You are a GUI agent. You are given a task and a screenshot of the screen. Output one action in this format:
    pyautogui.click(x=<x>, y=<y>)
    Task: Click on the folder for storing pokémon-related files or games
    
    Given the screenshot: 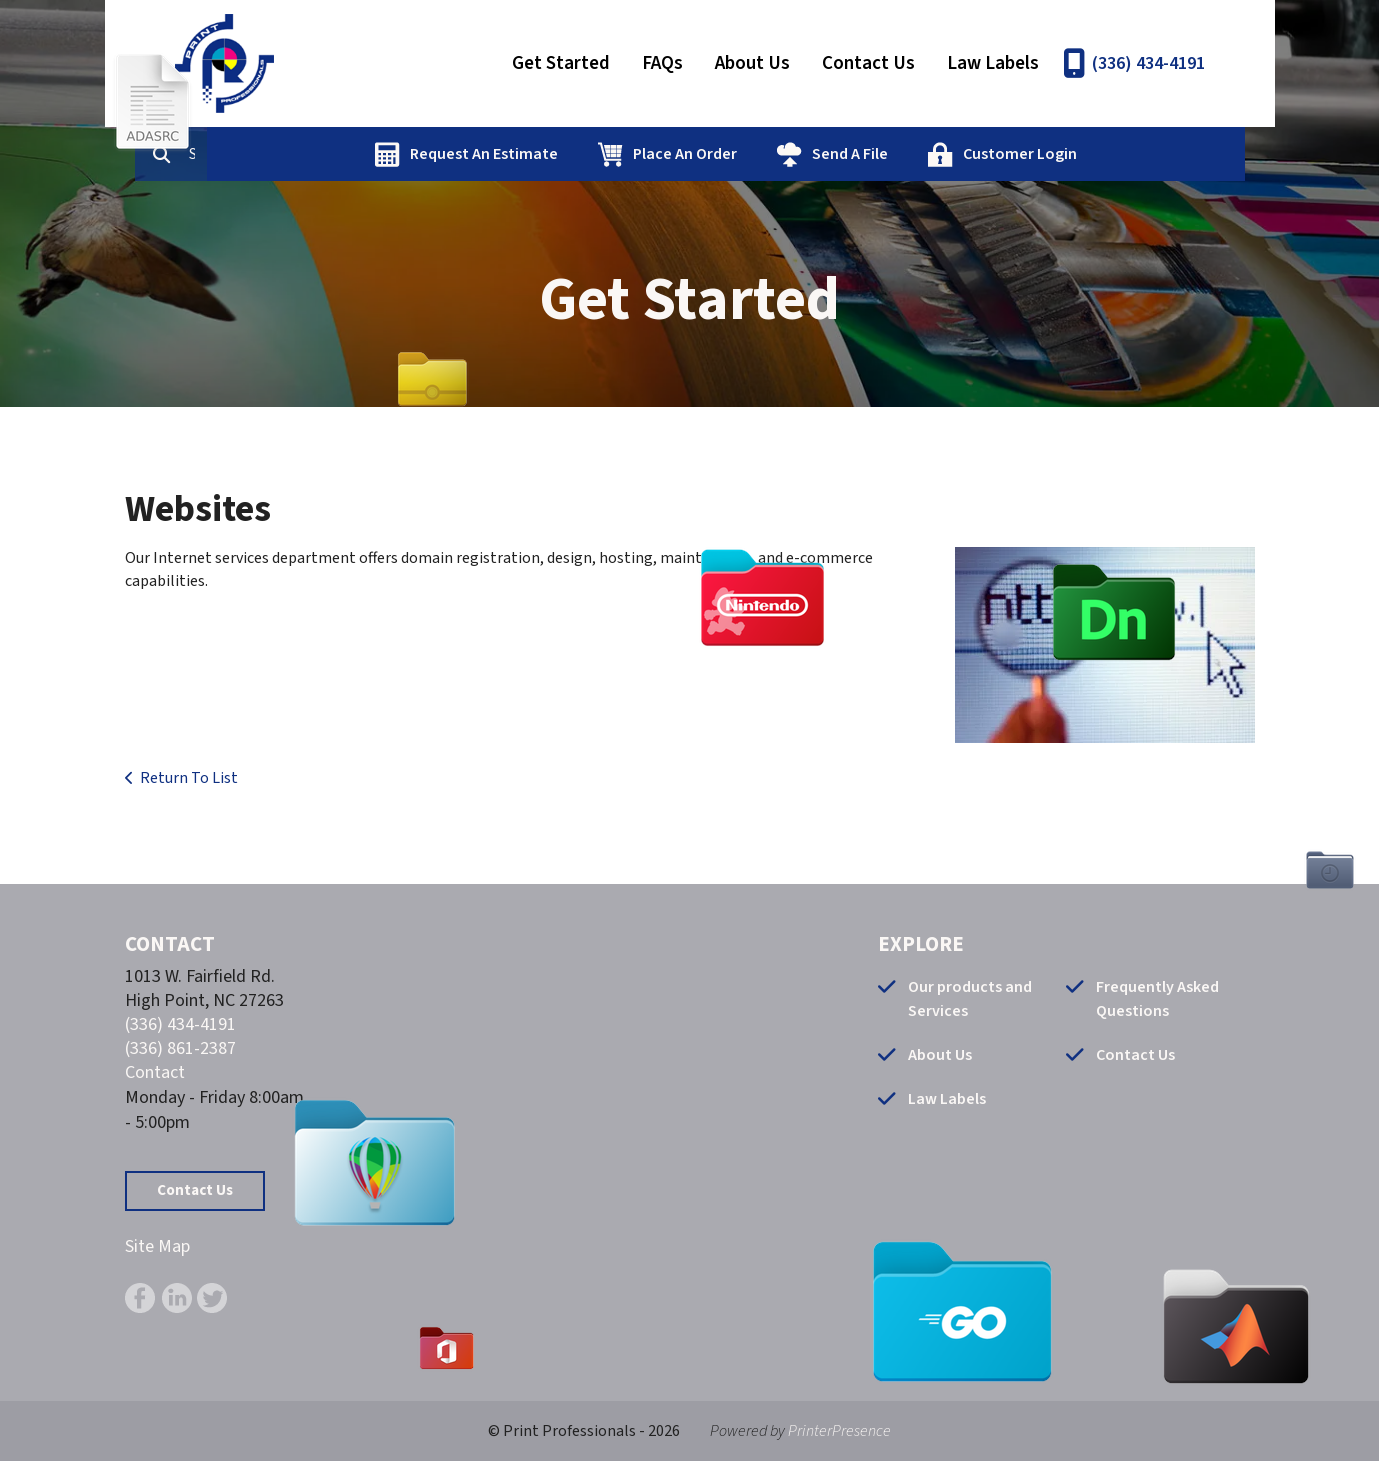 What is the action you would take?
    pyautogui.click(x=432, y=381)
    